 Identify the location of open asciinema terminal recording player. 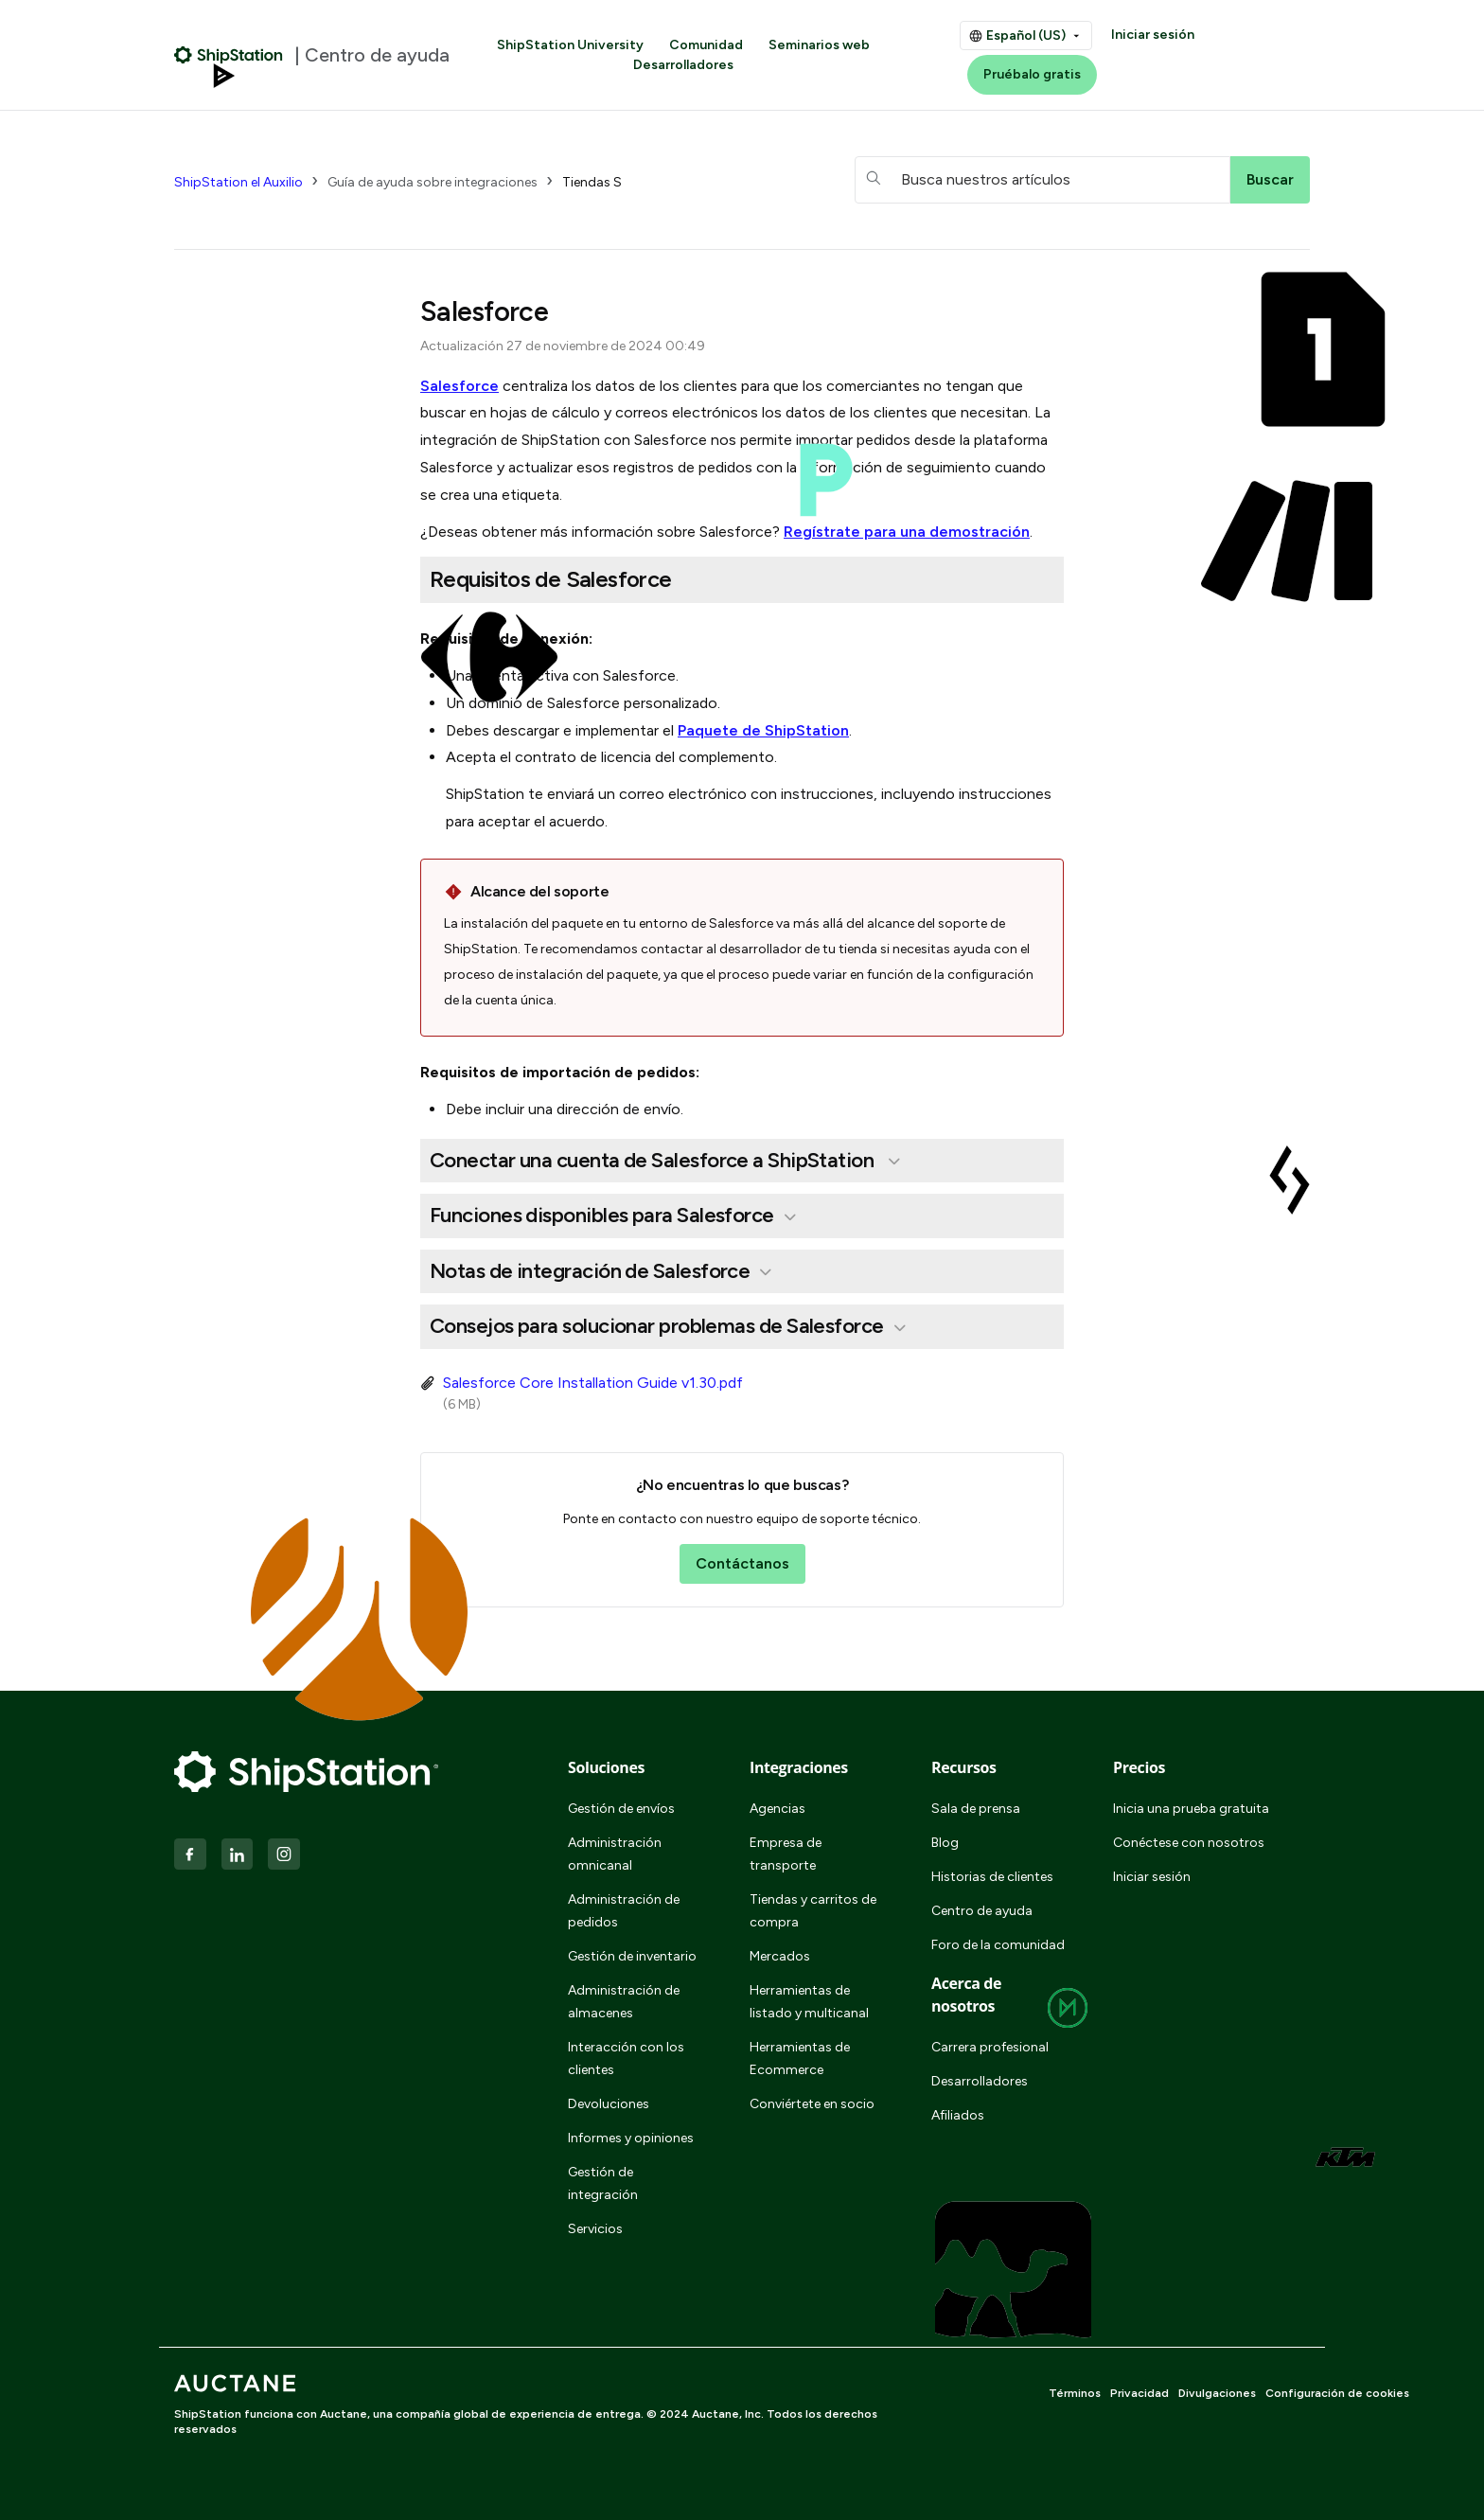
(224, 76).